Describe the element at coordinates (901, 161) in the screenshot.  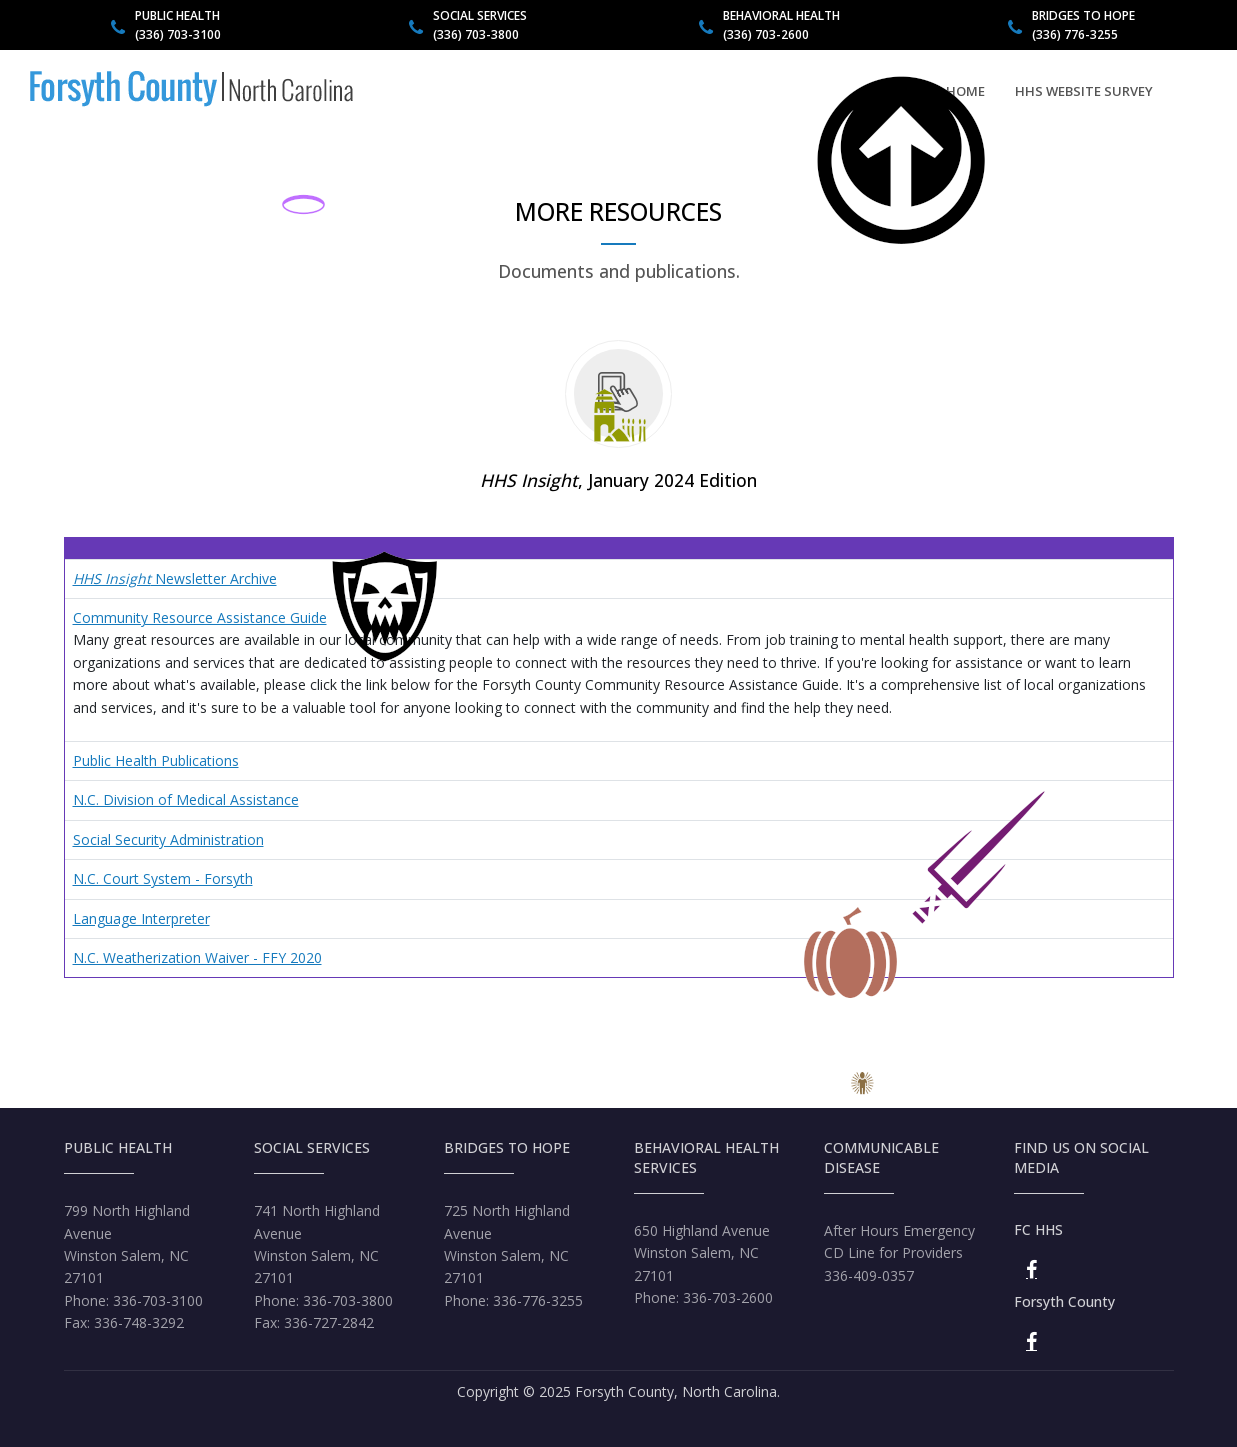
I see `indicates north or upward direction in a game compass` at that location.